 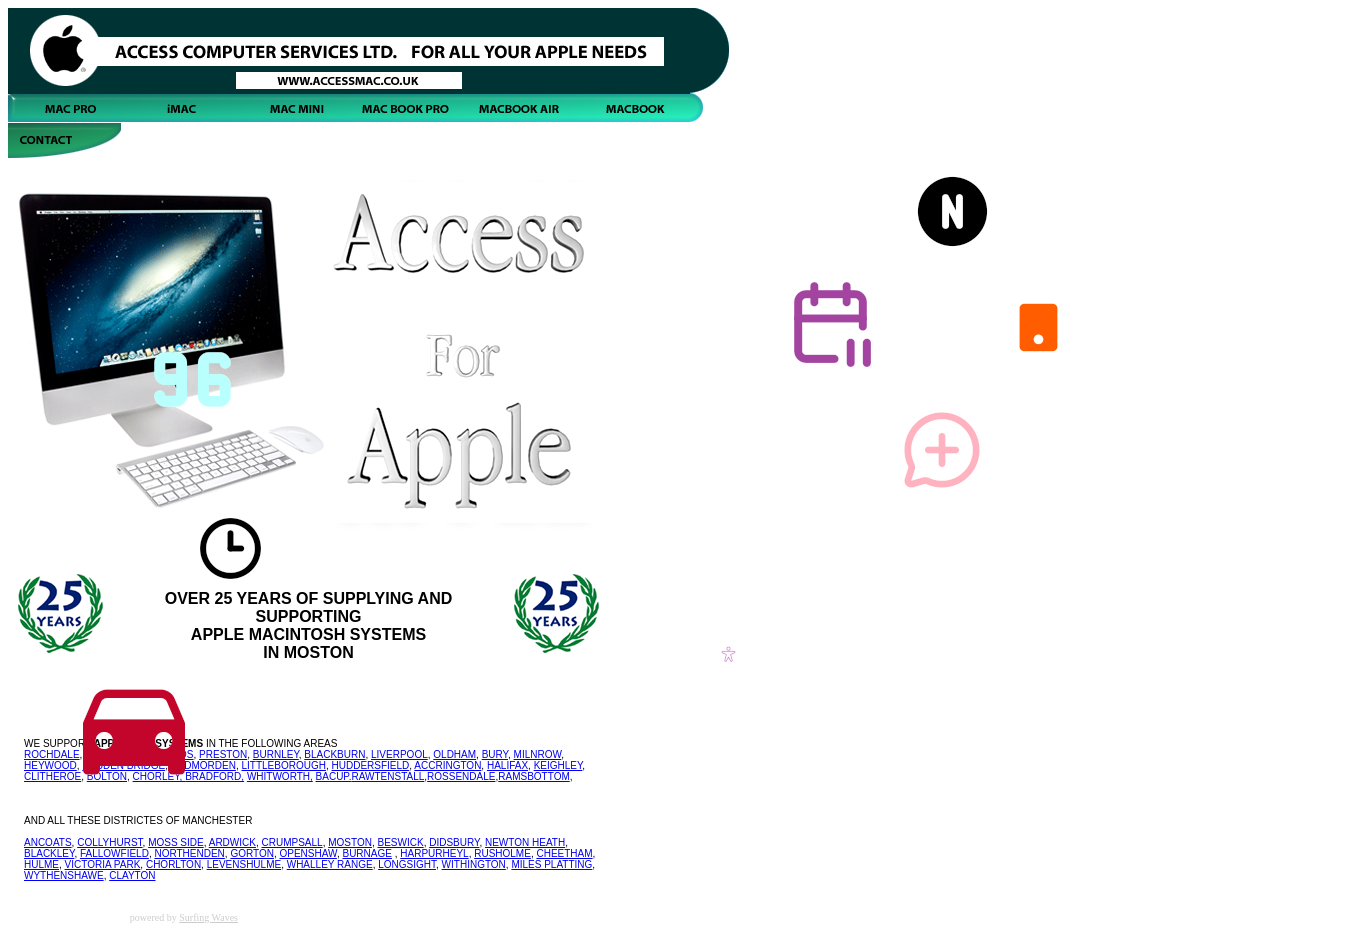 I want to click on accessibility settings or features, so click(x=728, y=654).